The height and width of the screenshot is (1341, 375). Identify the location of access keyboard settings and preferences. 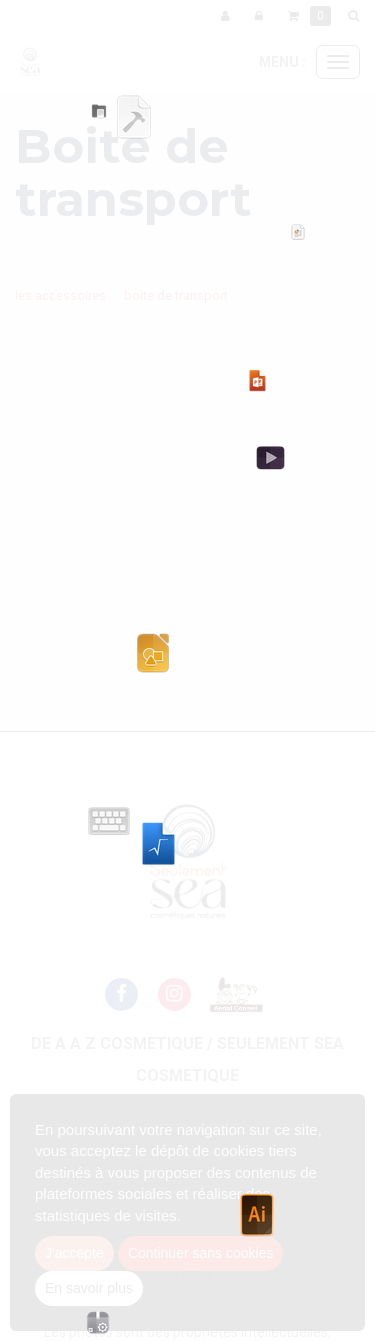
(109, 821).